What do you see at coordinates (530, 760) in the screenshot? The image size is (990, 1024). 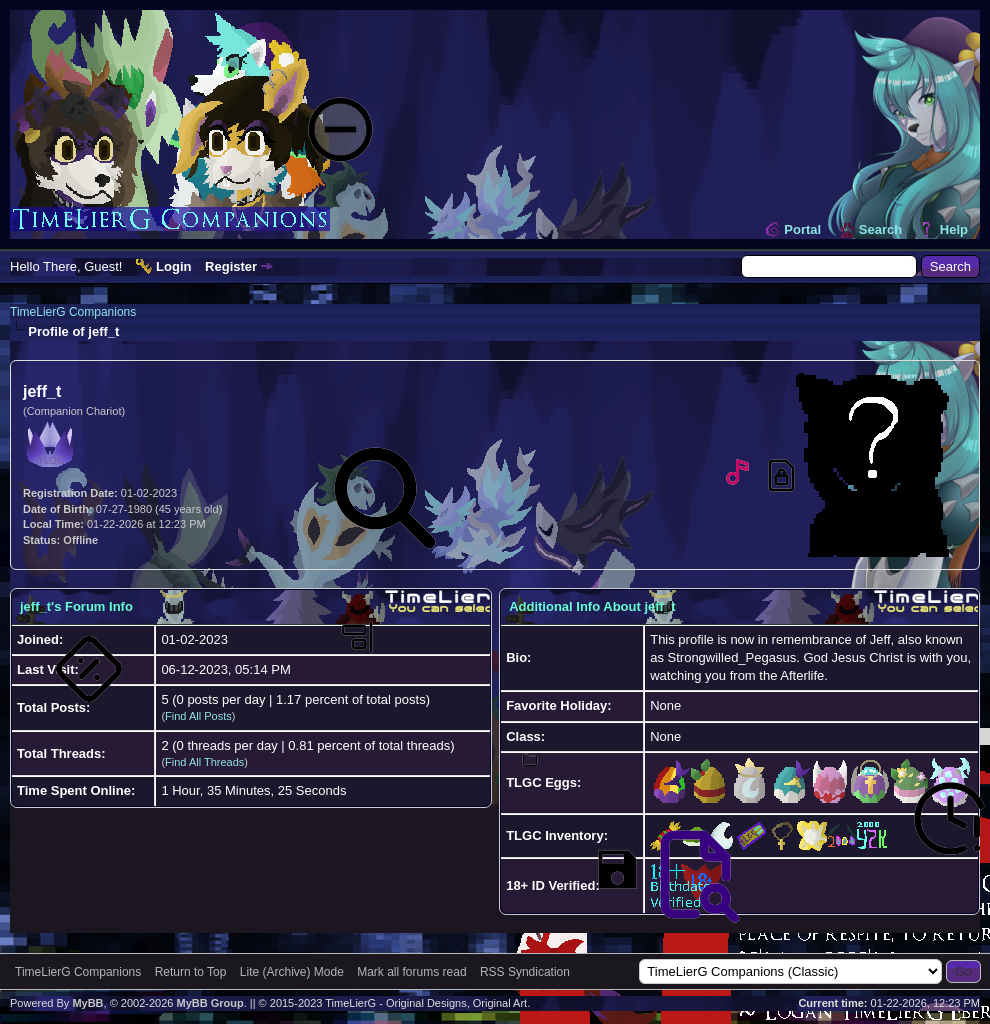 I see `open file folder` at bounding box center [530, 760].